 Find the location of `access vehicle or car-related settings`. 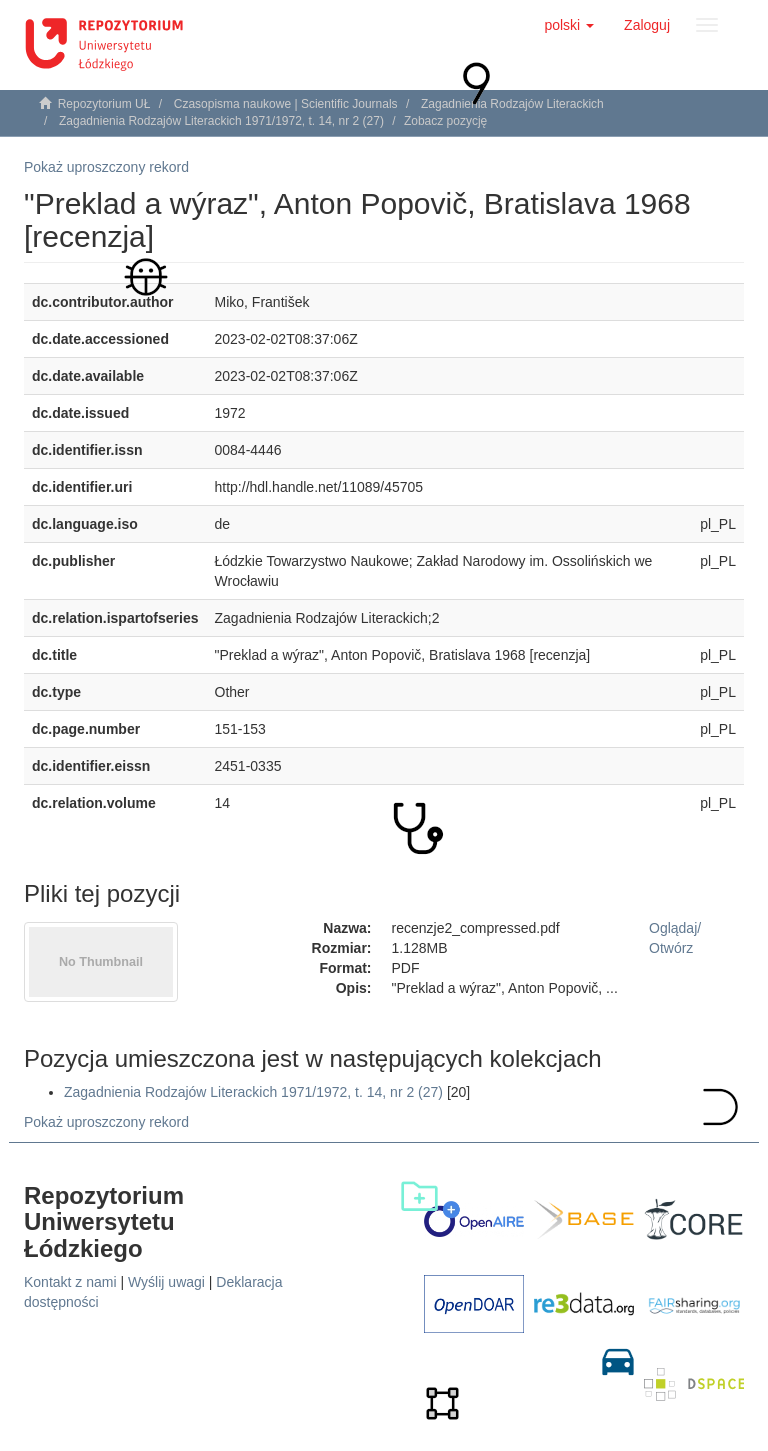

access vehicle or car-related settings is located at coordinates (618, 1362).